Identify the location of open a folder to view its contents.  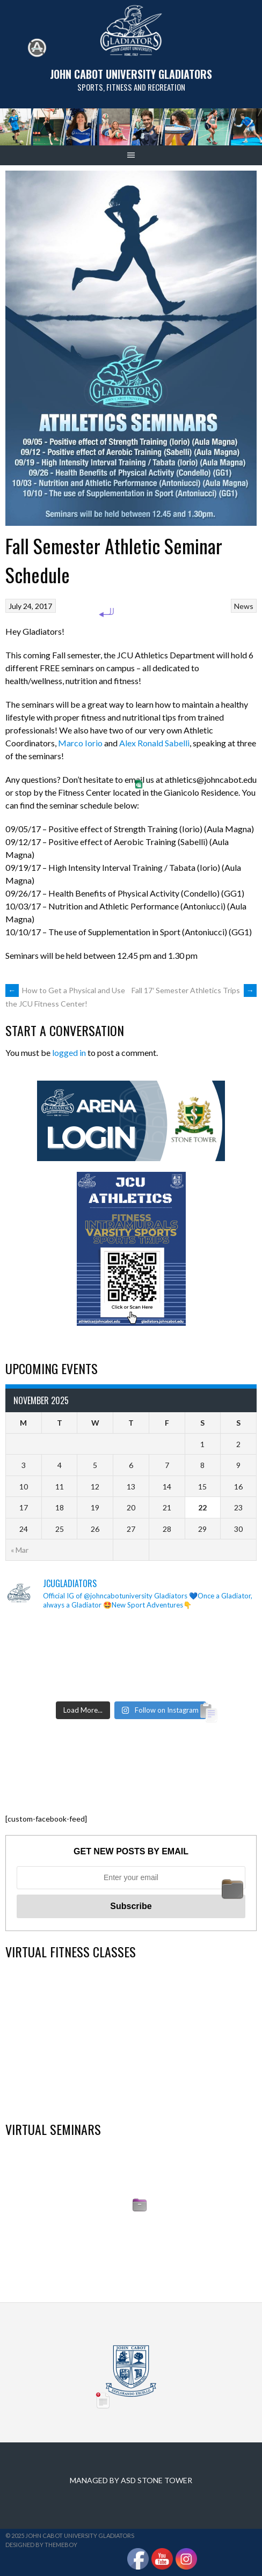
(232, 1889).